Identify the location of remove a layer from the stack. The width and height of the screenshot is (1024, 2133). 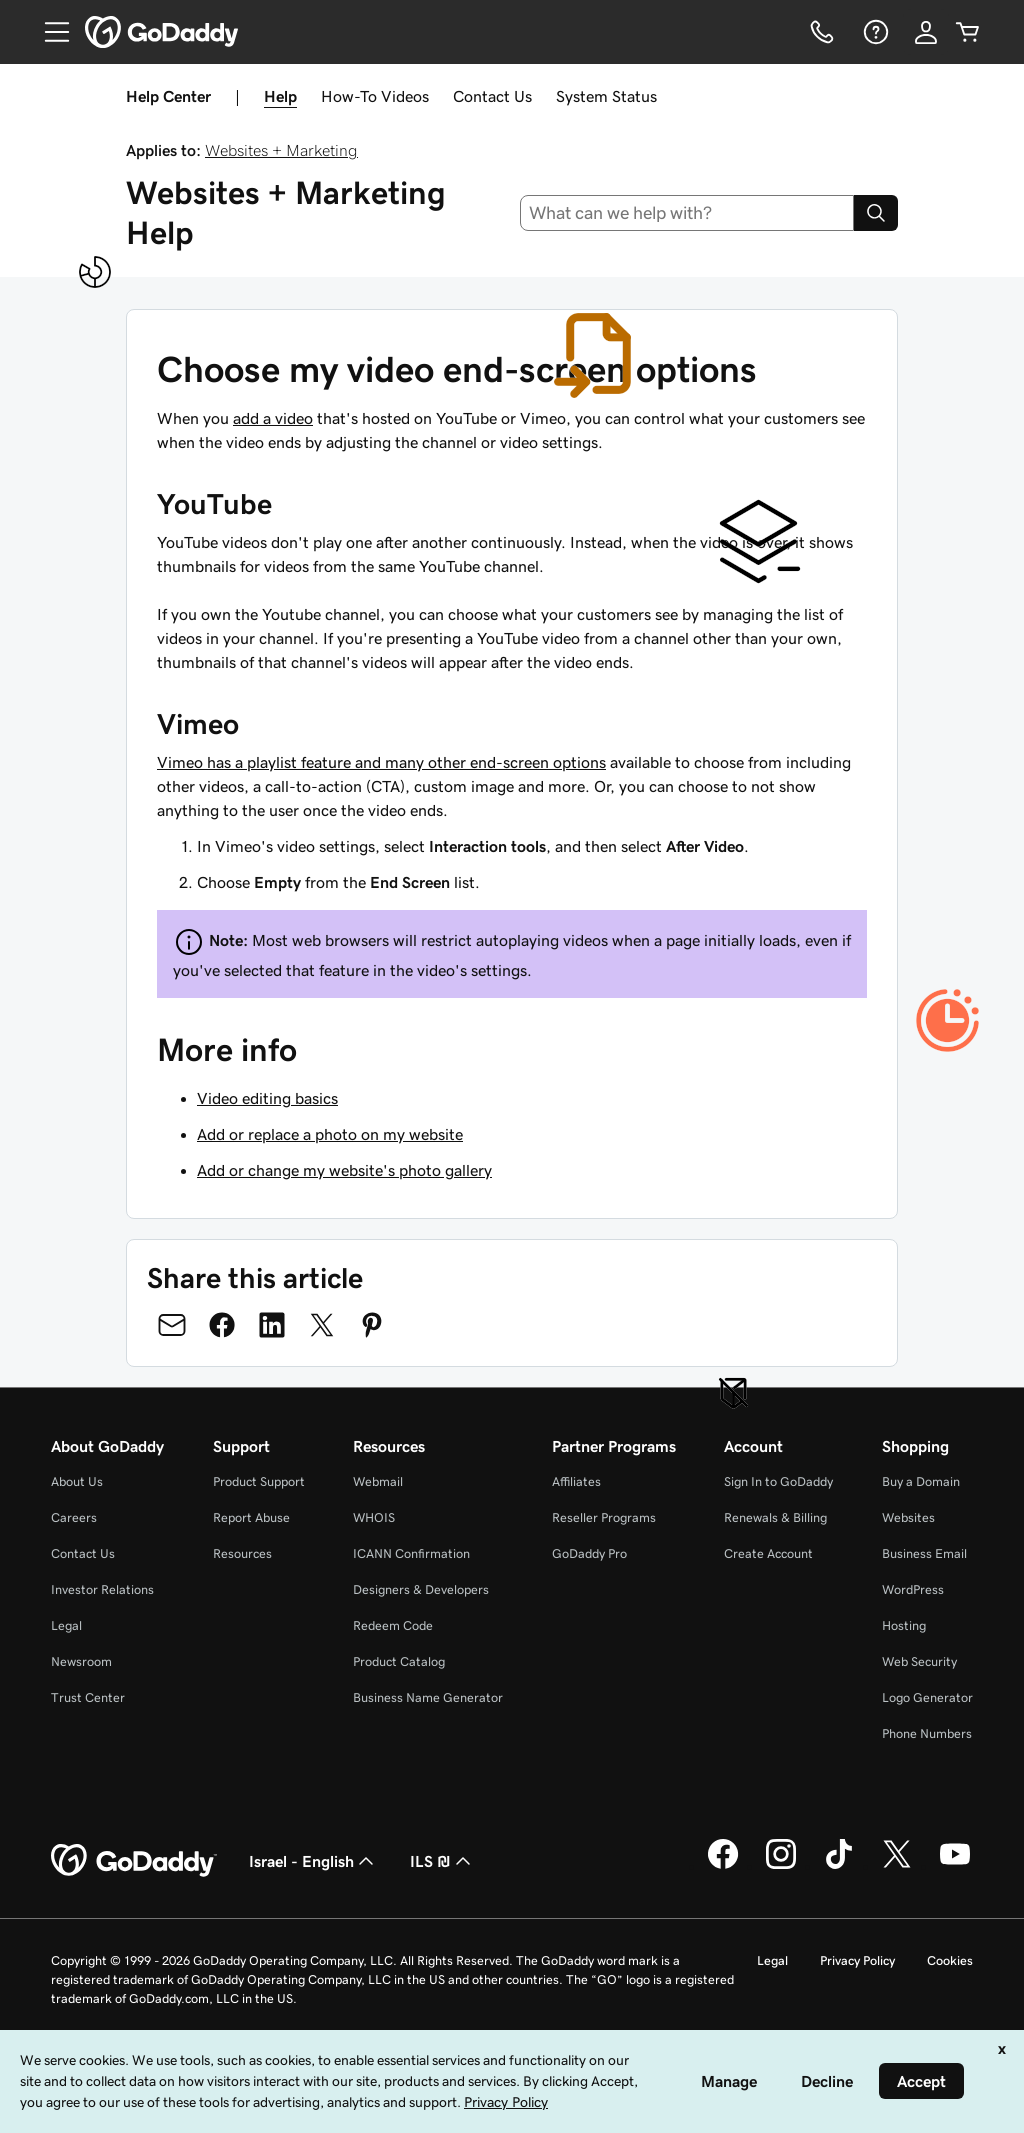
(758, 541).